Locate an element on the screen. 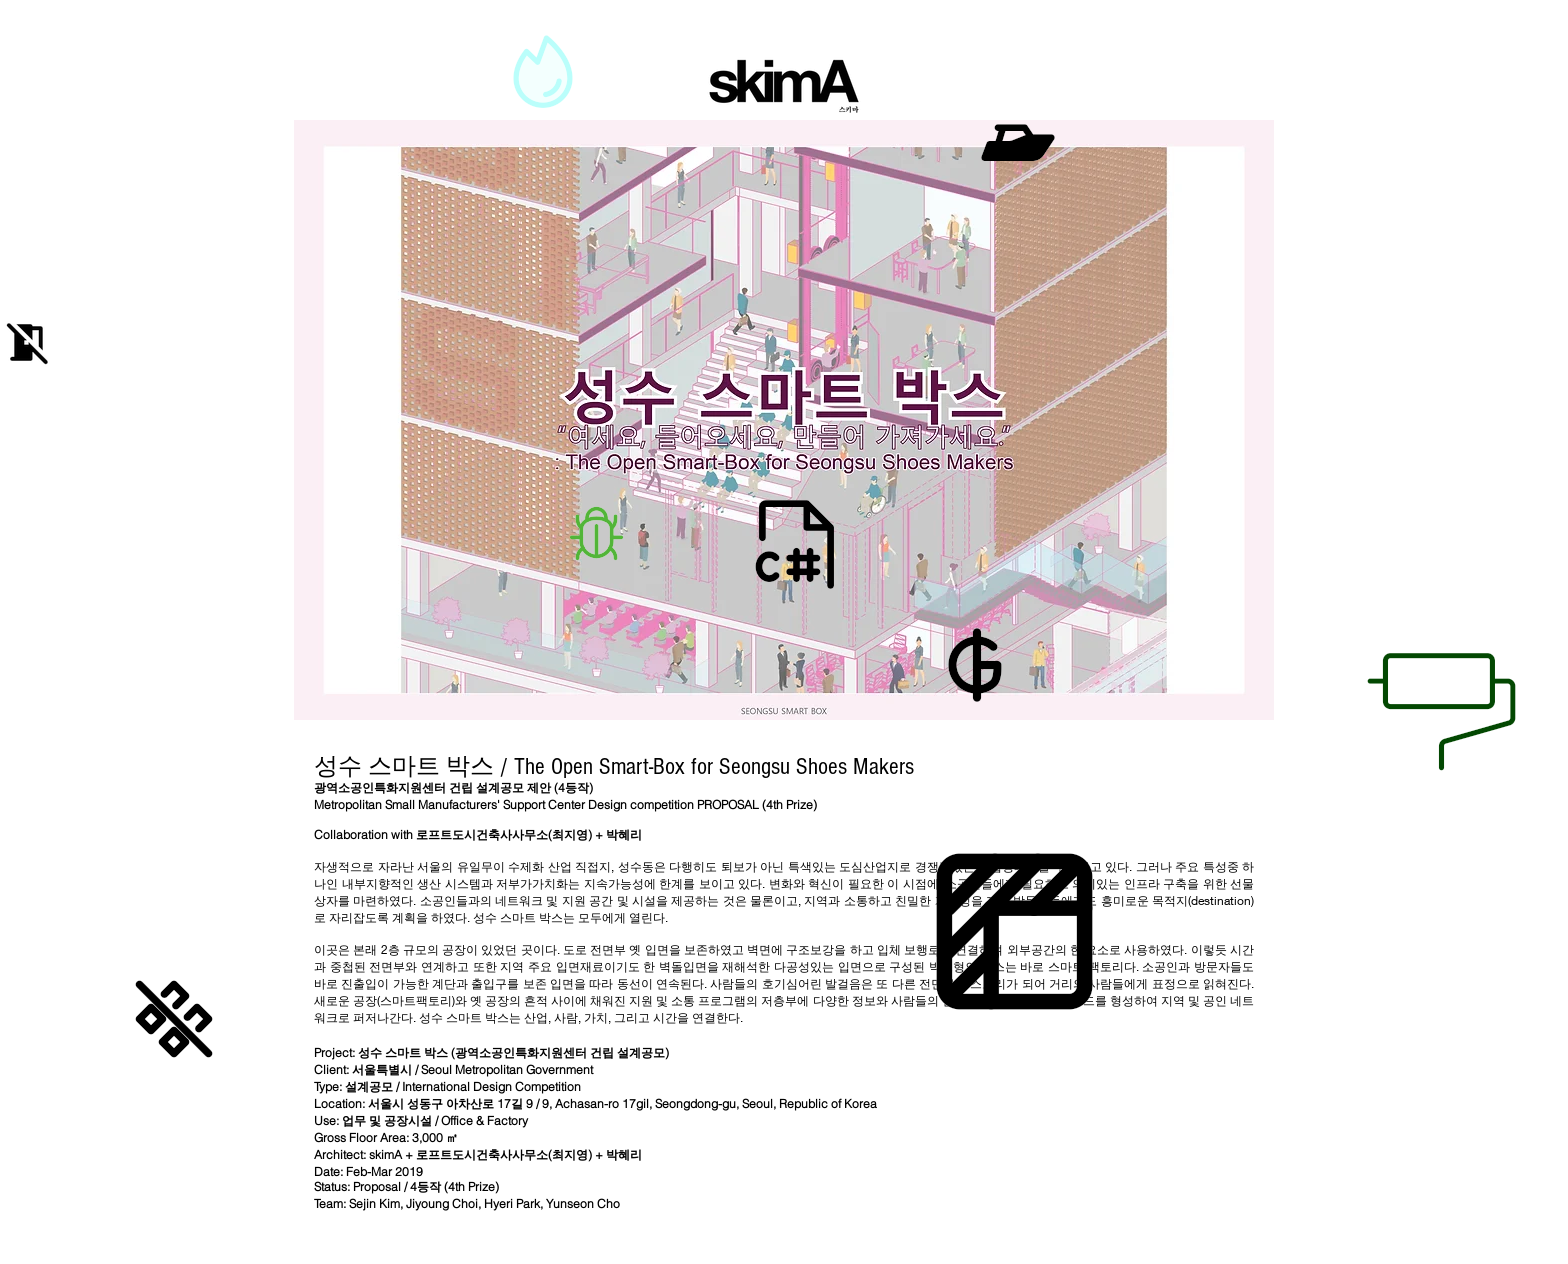 Image resolution: width=1568 pixels, height=1264 pixels. indicates trending or hot content is located at coordinates (543, 73).